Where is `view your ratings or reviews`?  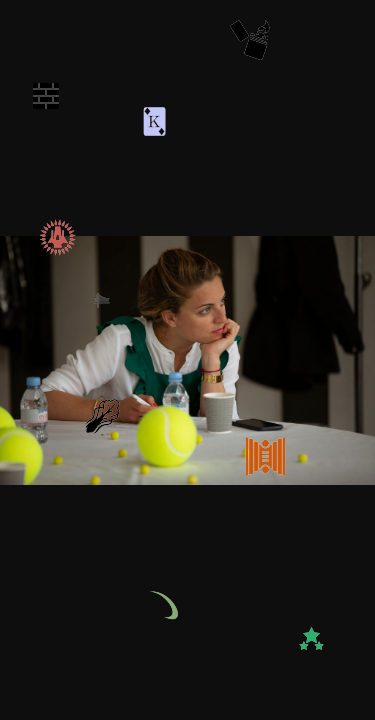 view your ratings or reviews is located at coordinates (311, 638).